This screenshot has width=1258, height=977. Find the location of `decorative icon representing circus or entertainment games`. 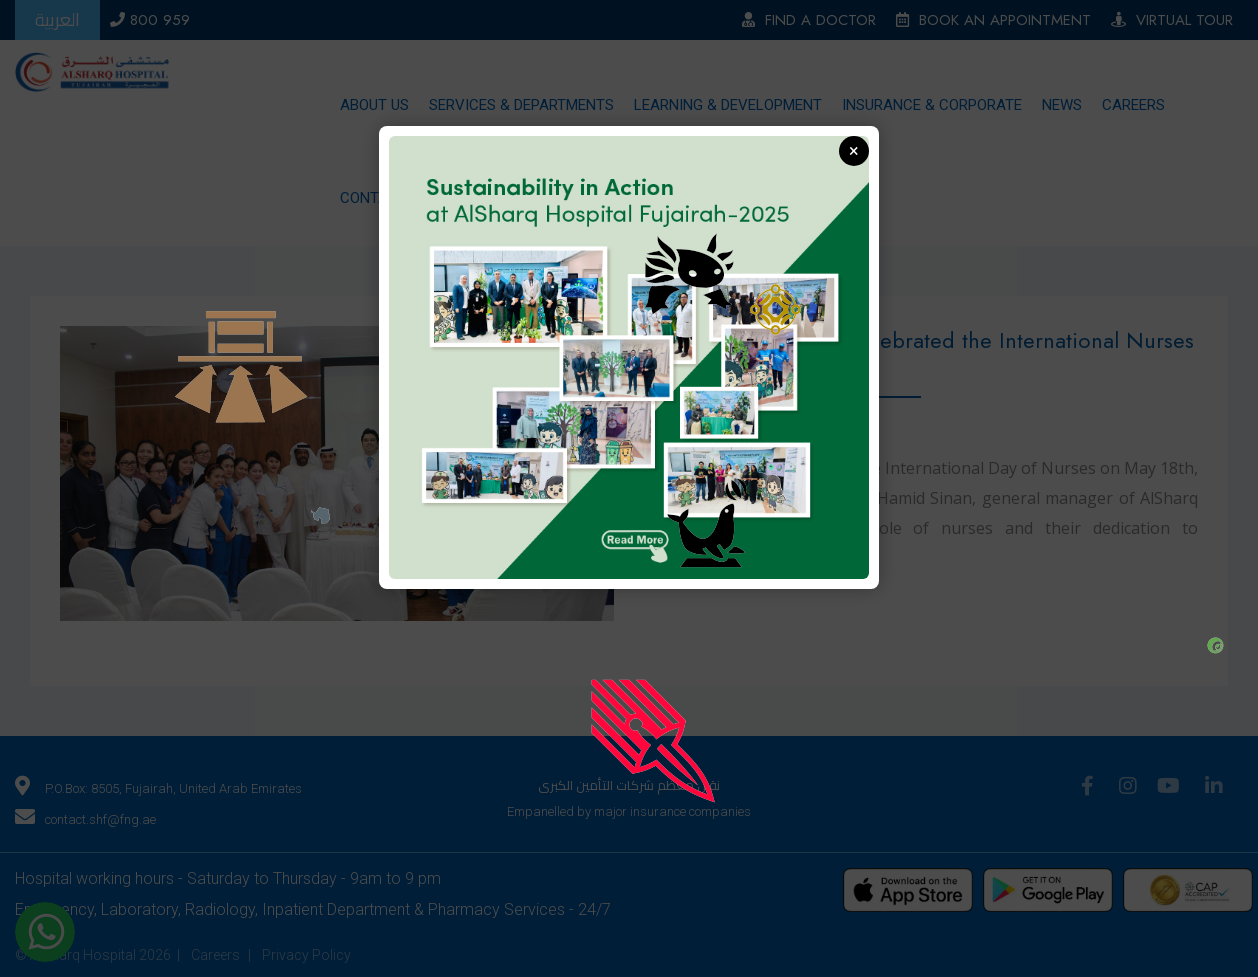

decorative icon representing circus or entertainment games is located at coordinates (711, 522).